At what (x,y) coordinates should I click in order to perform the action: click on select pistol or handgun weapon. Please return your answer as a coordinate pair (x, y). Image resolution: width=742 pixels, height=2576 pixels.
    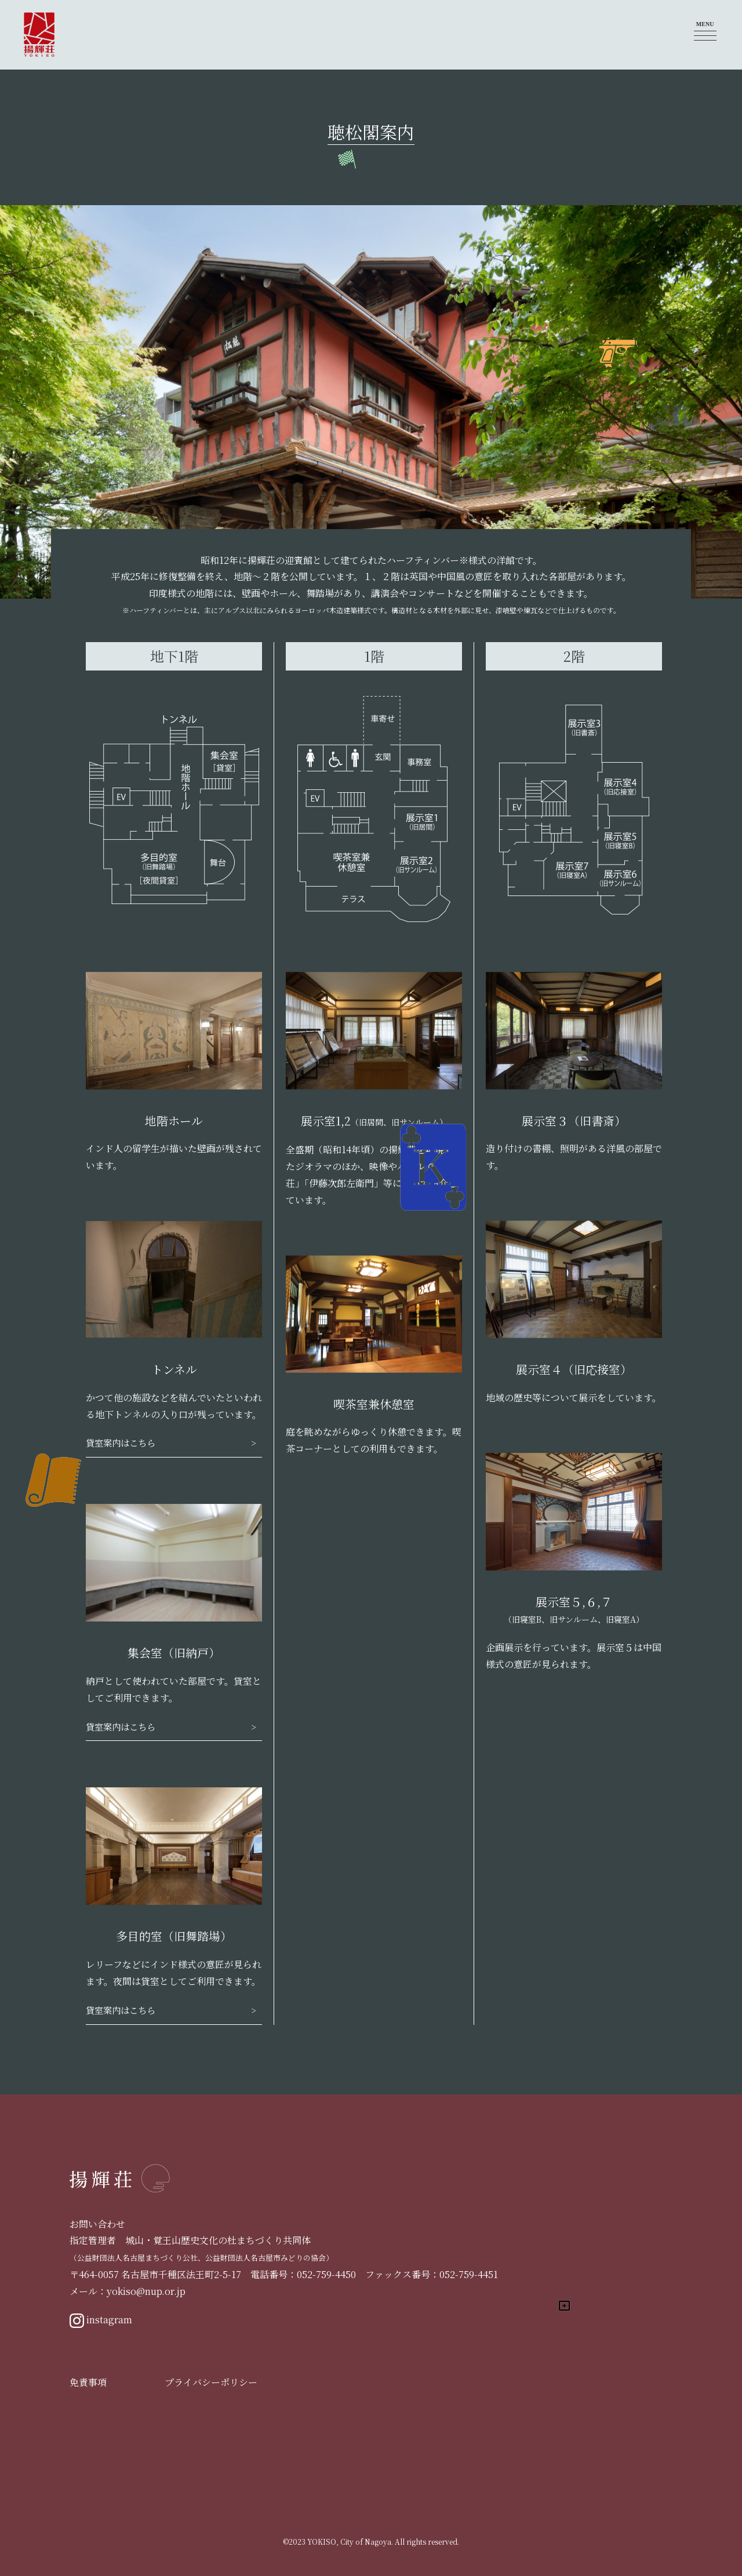
    Looking at the image, I should click on (618, 352).